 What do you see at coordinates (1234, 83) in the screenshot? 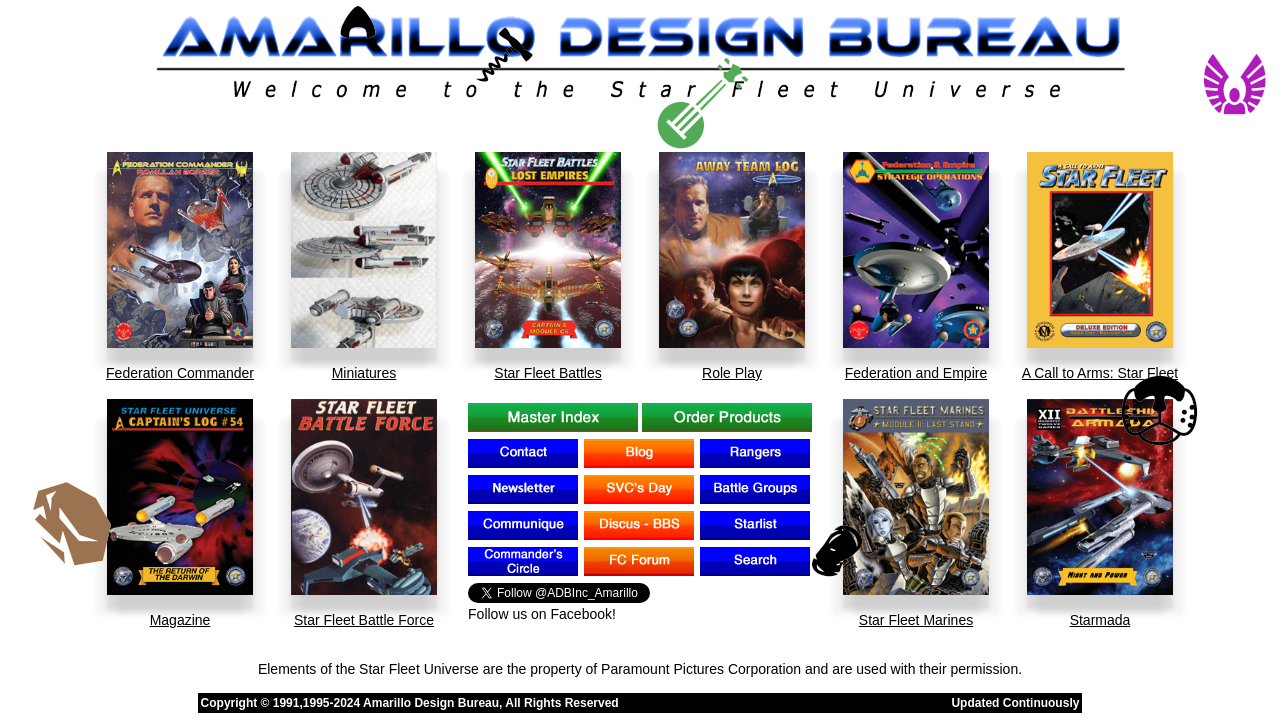
I see `select angel or celestial character class` at bounding box center [1234, 83].